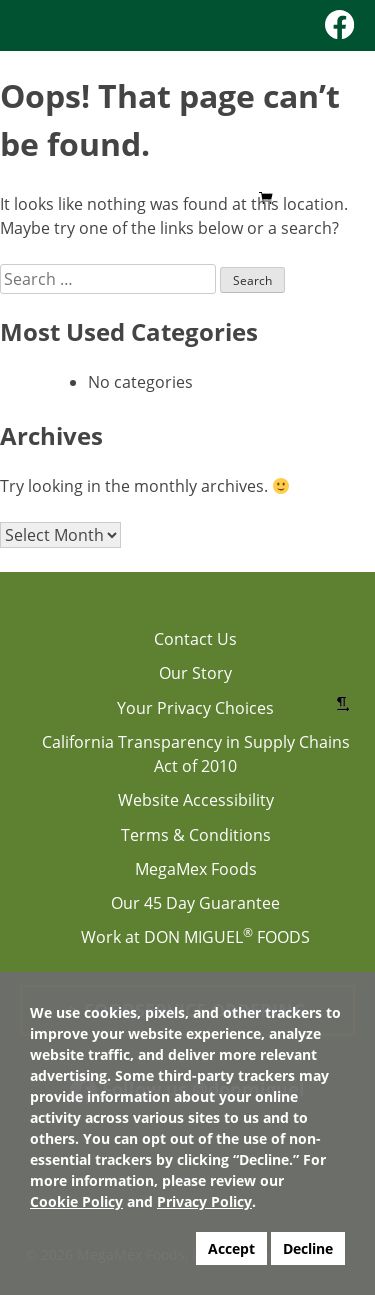 This screenshot has height=1295, width=375. What do you see at coordinates (266, 198) in the screenshot?
I see `view your shopping cart` at bounding box center [266, 198].